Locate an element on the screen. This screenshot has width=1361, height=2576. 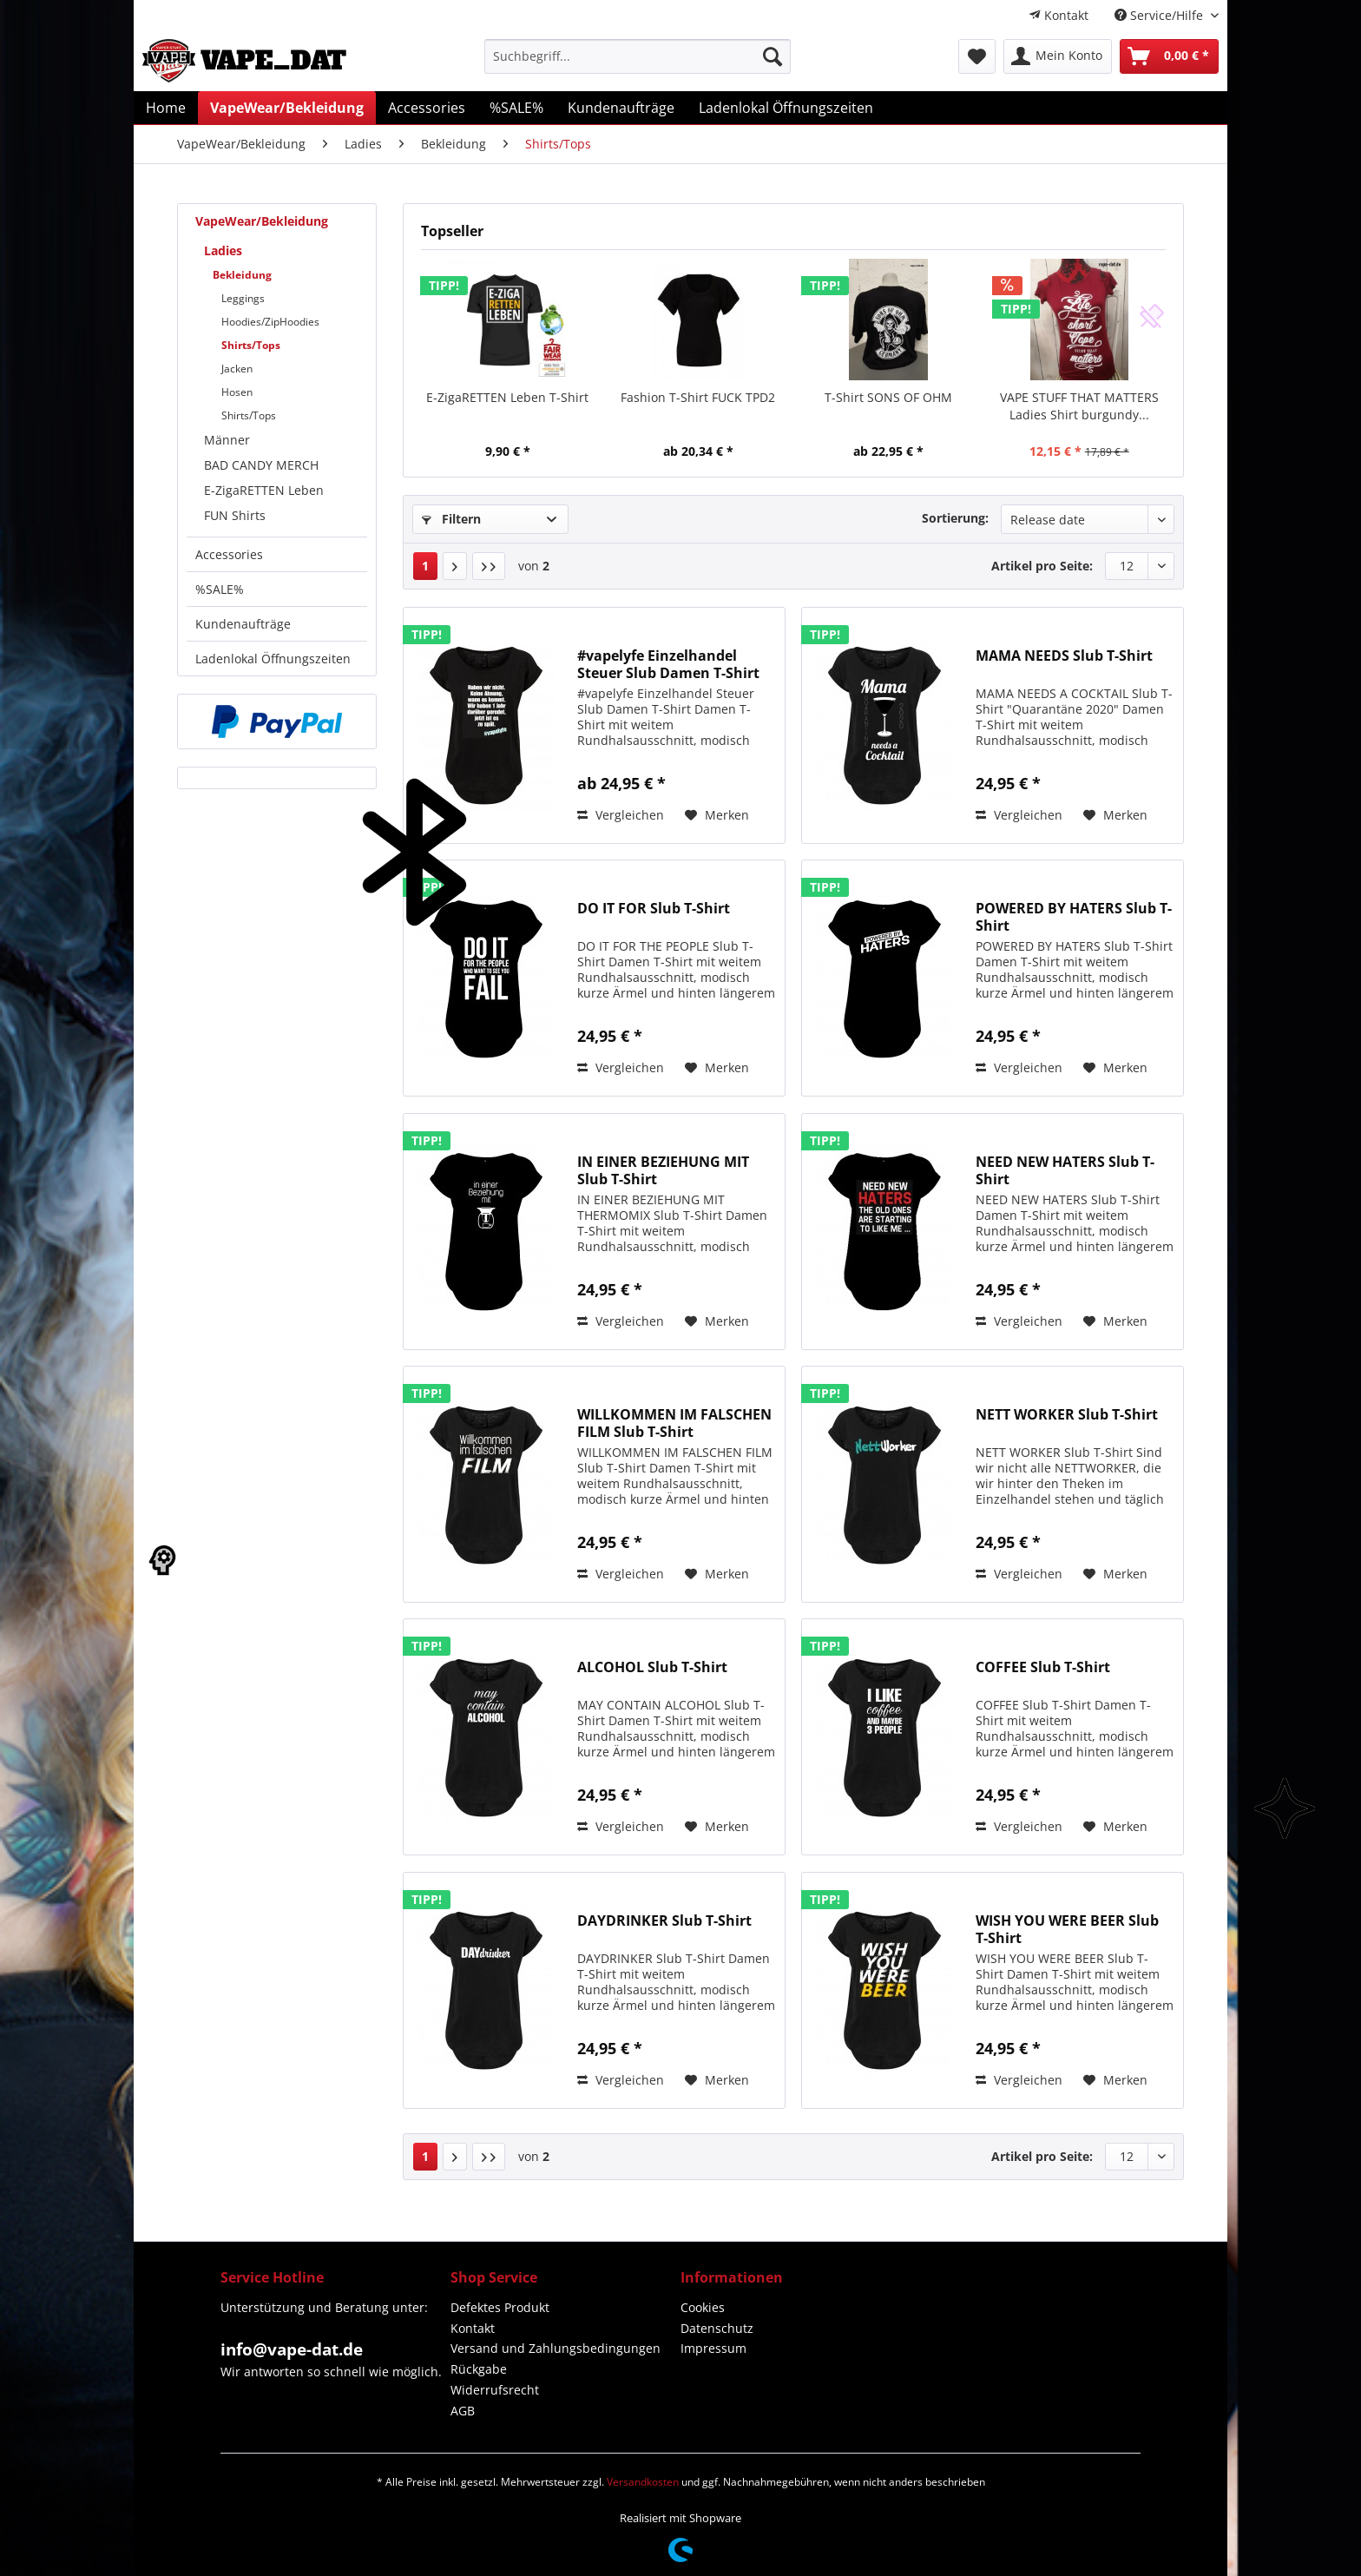
indicates AI-generated or enhanced content is located at coordinates (1285, 1808).